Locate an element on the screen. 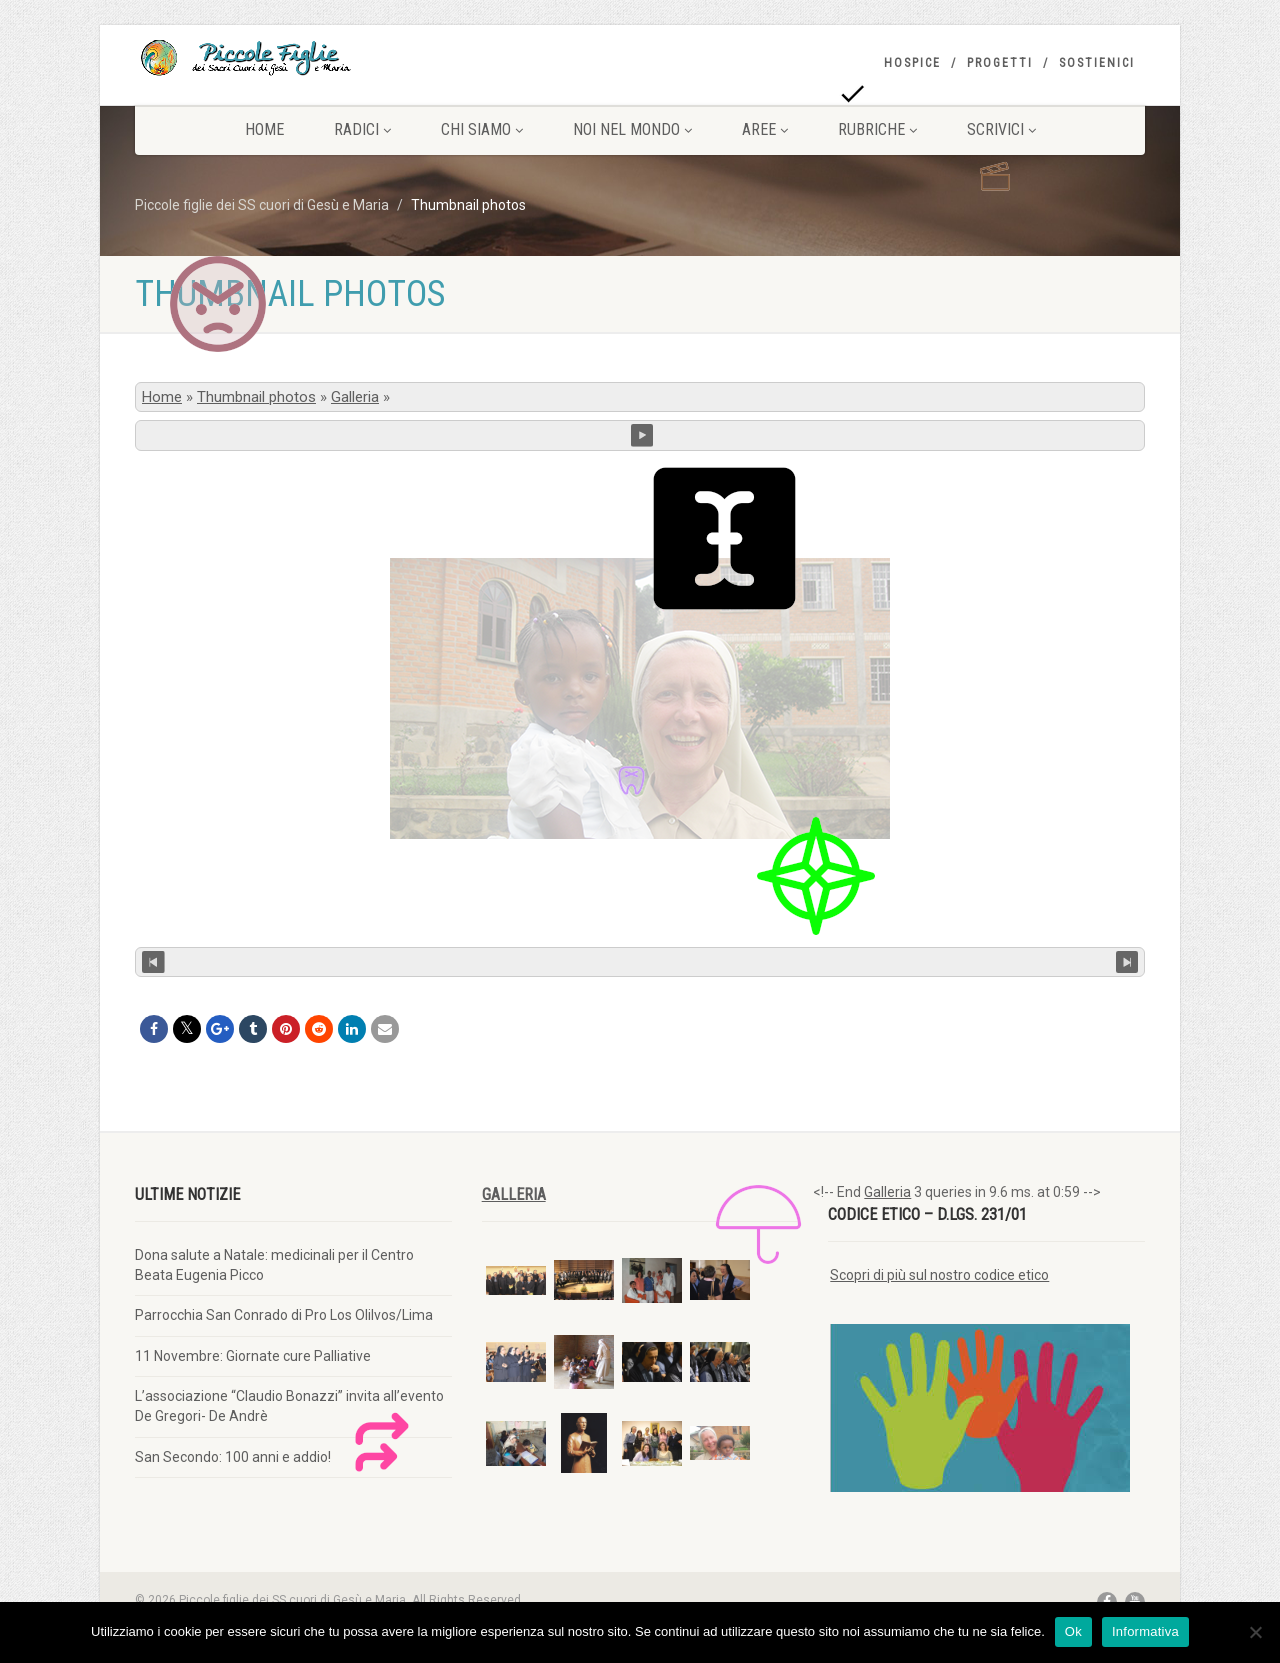 This screenshot has width=1280, height=1663. indicates weather protection or rain forecast is located at coordinates (758, 1224).